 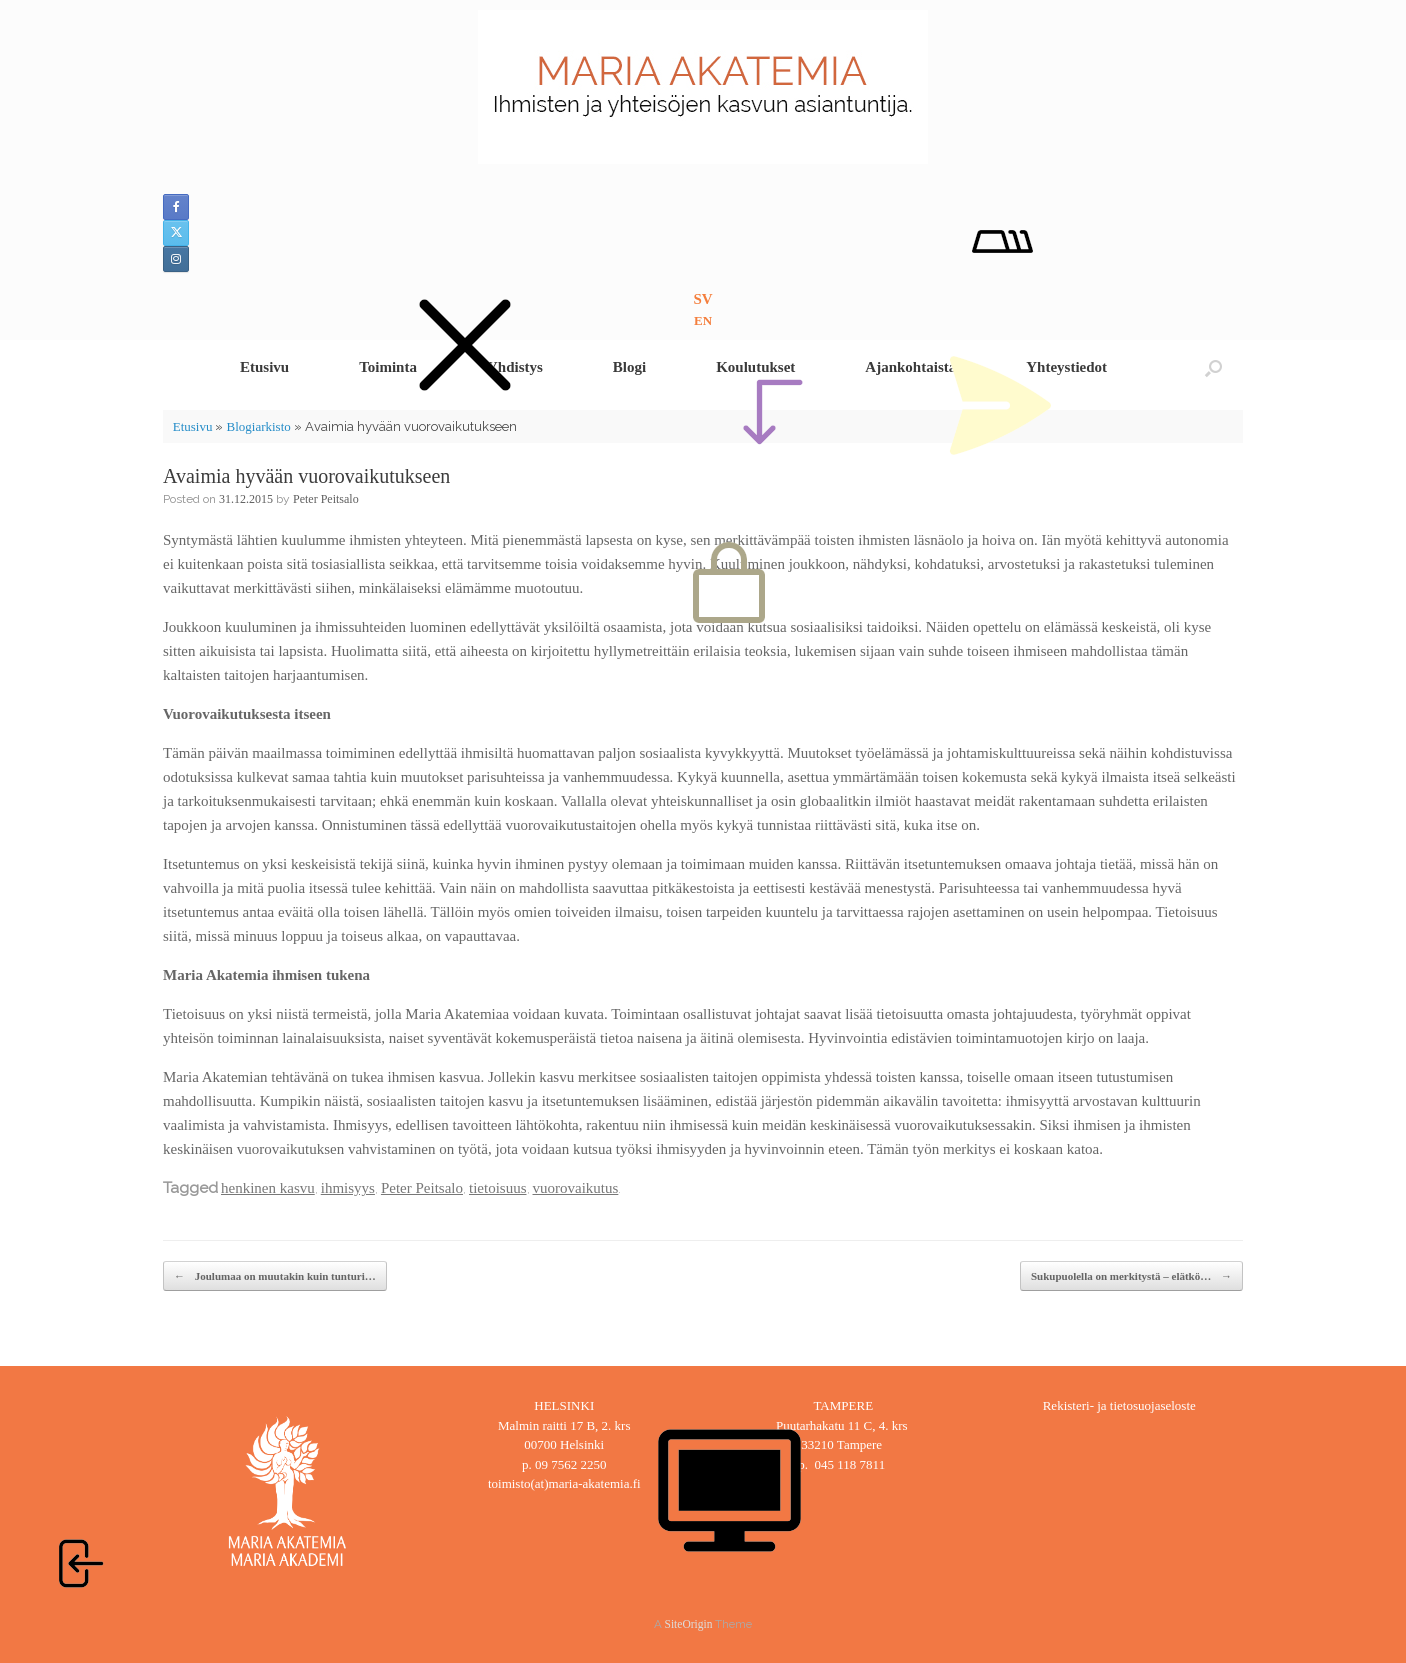 What do you see at coordinates (729, 587) in the screenshot?
I see `lock or secure this item` at bounding box center [729, 587].